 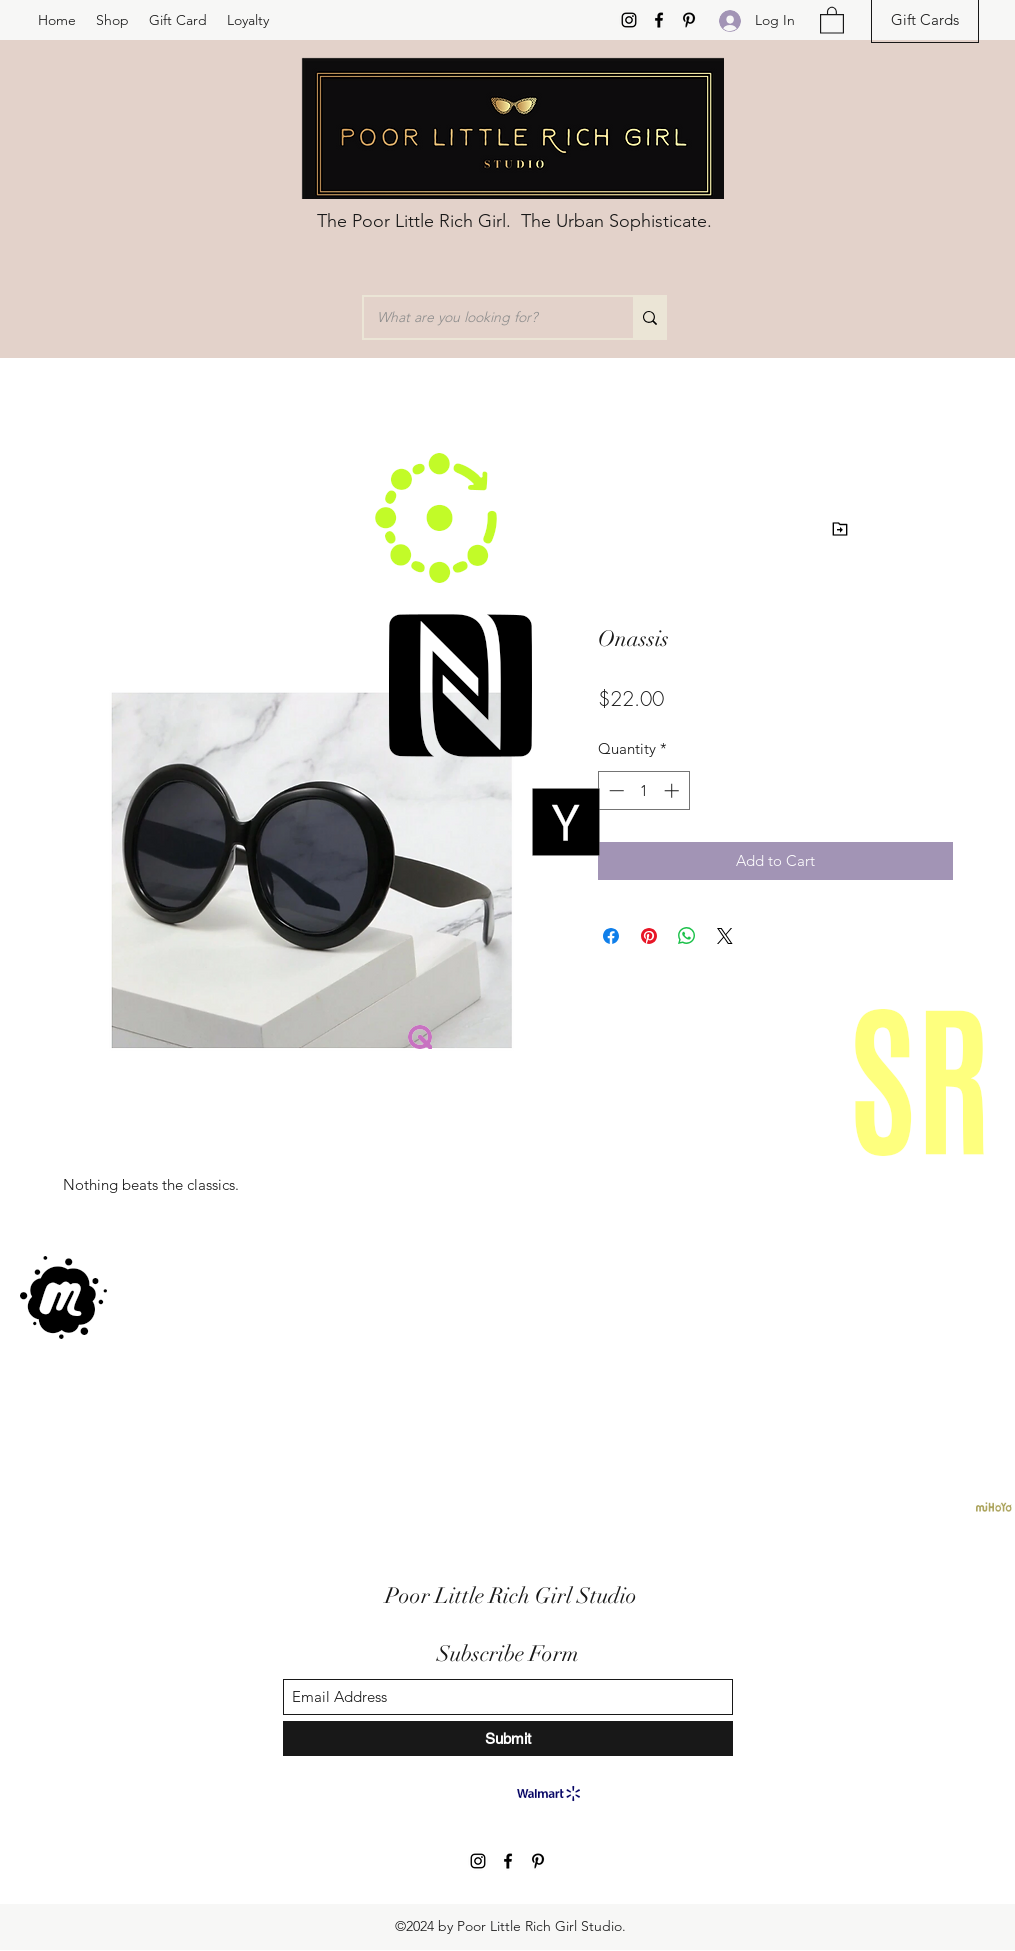 I want to click on move files to another folder, so click(x=840, y=529).